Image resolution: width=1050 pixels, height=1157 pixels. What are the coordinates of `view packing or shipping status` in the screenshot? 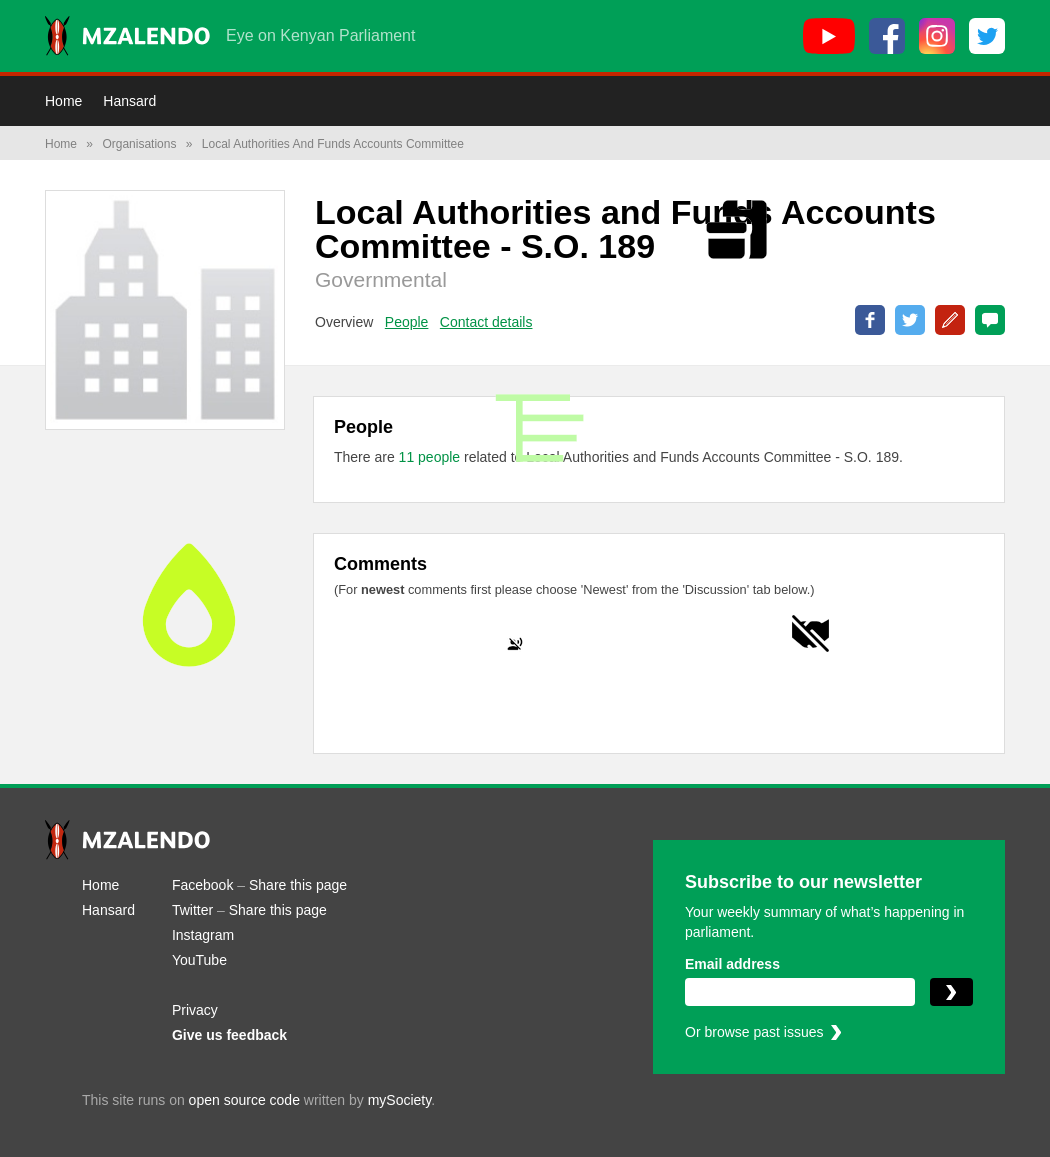 It's located at (737, 229).